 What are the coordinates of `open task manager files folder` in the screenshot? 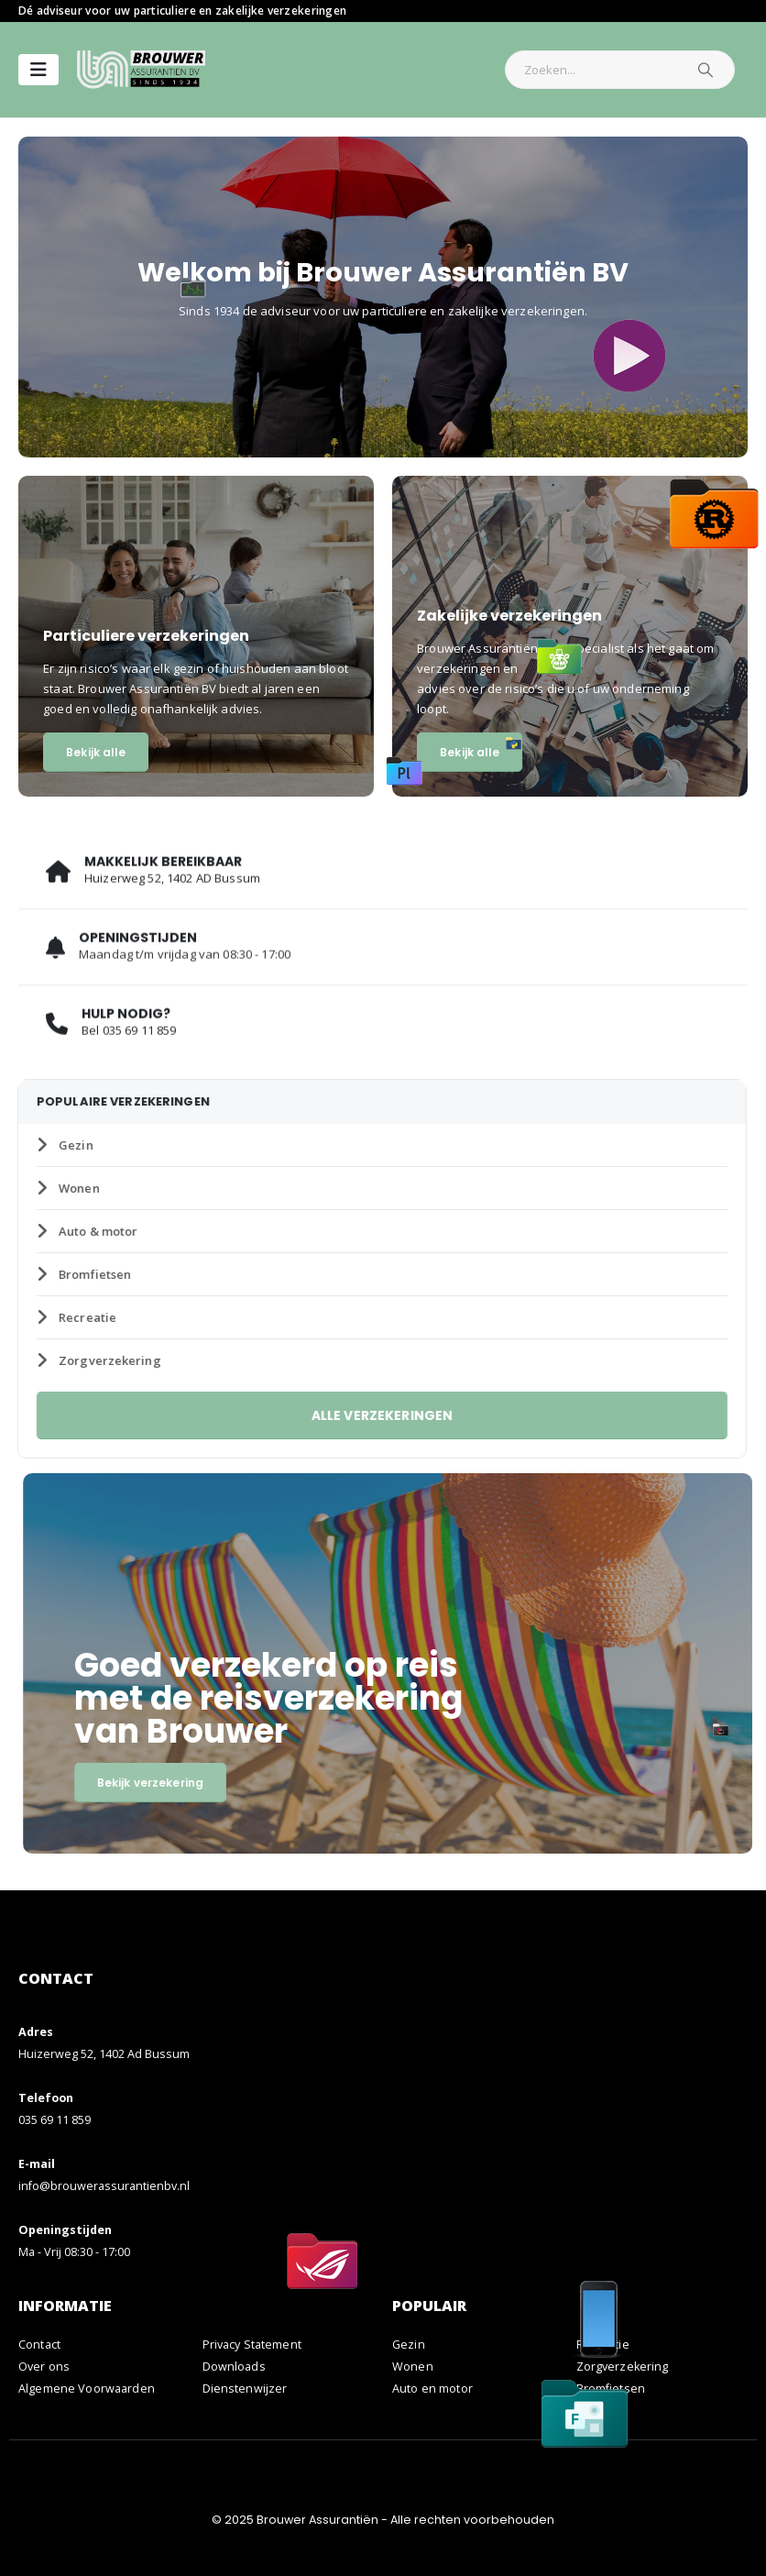 It's located at (192, 288).